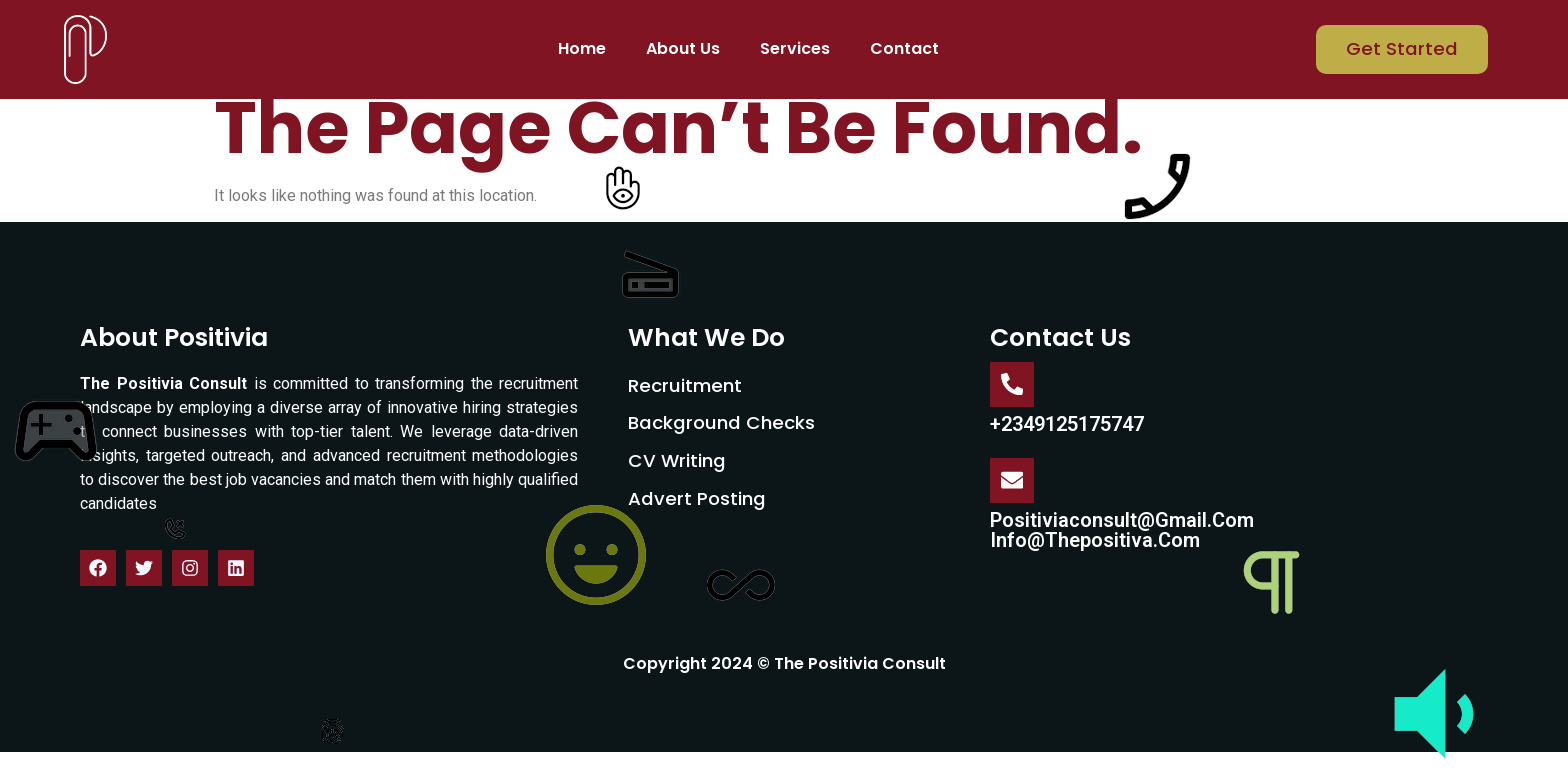 The width and height of the screenshot is (1568, 771). Describe the element at coordinates (1434, 714) in the screenshot. I see `decrease audio volume` at that location.